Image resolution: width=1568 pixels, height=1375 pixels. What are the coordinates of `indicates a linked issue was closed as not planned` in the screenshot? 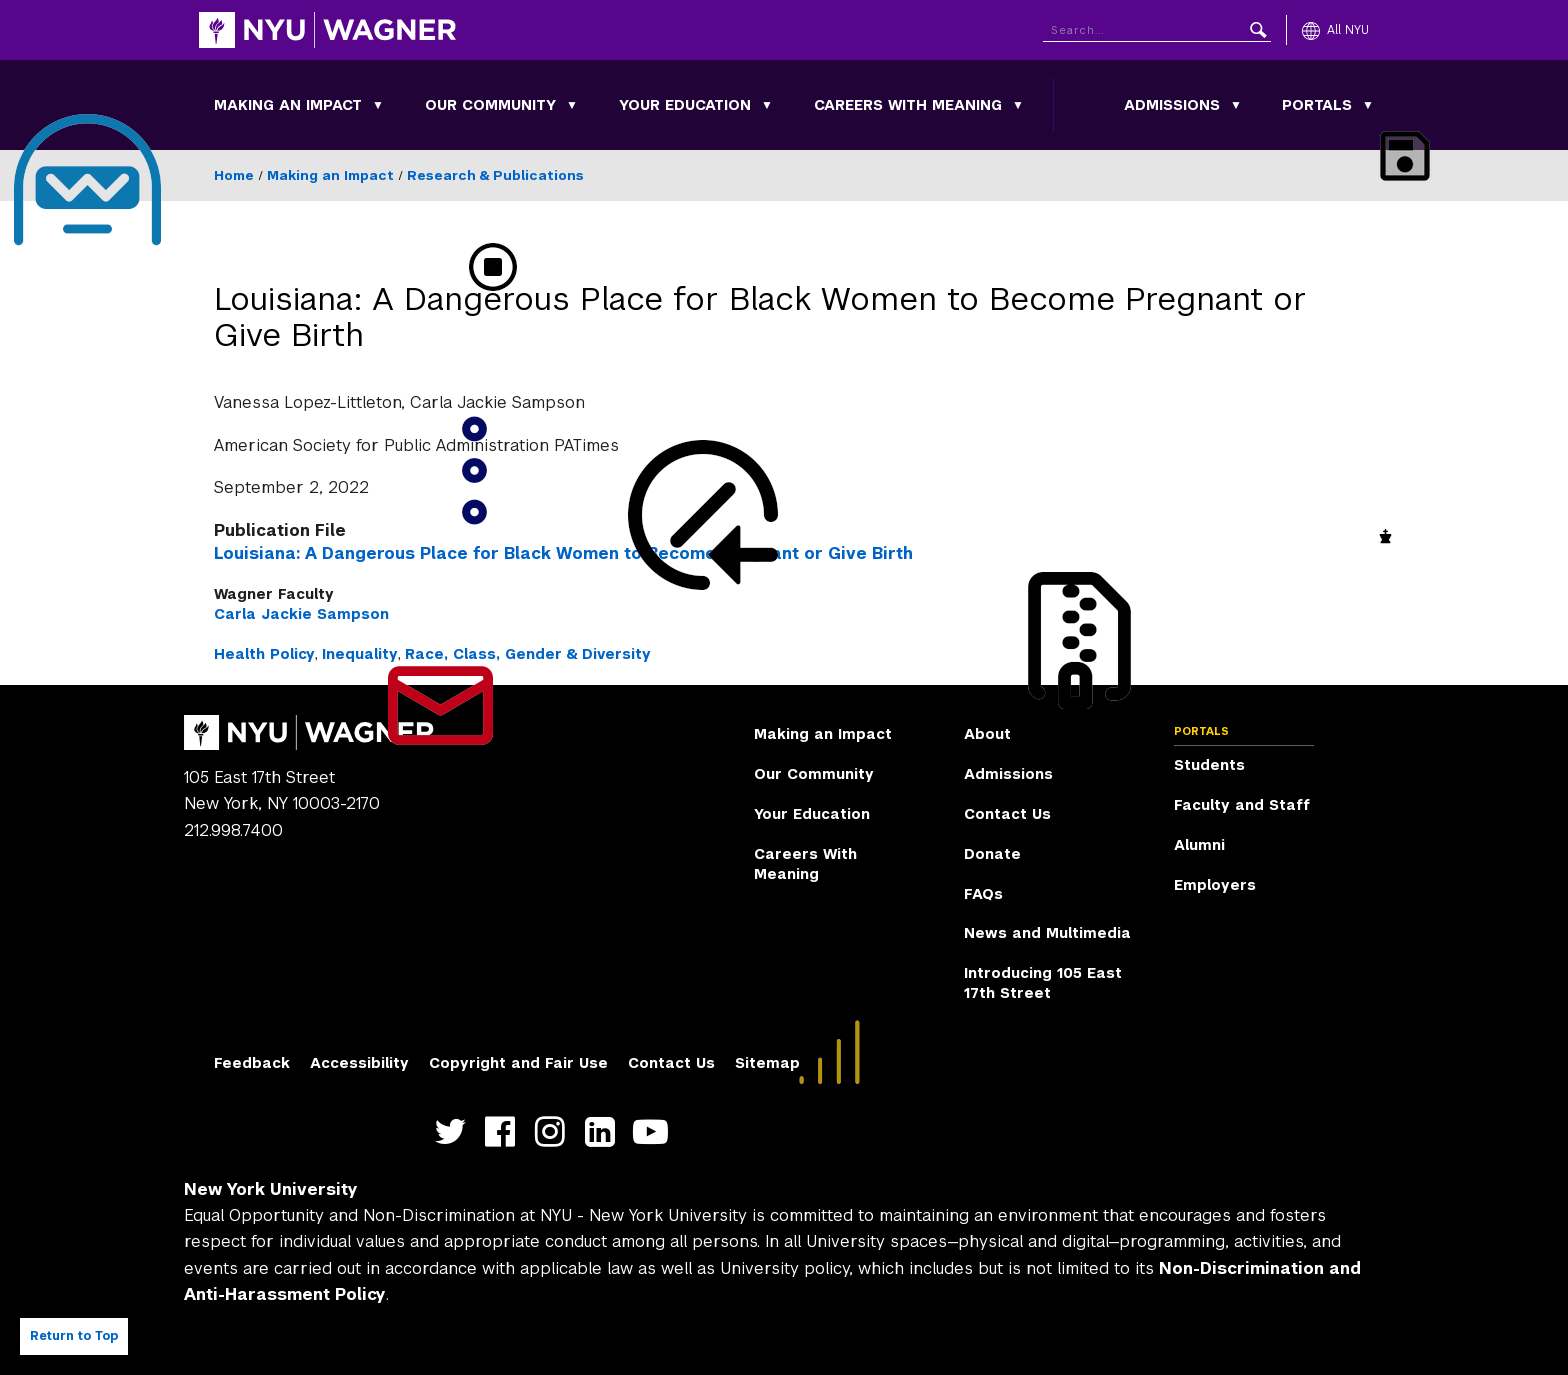 It's located at (703, 515).